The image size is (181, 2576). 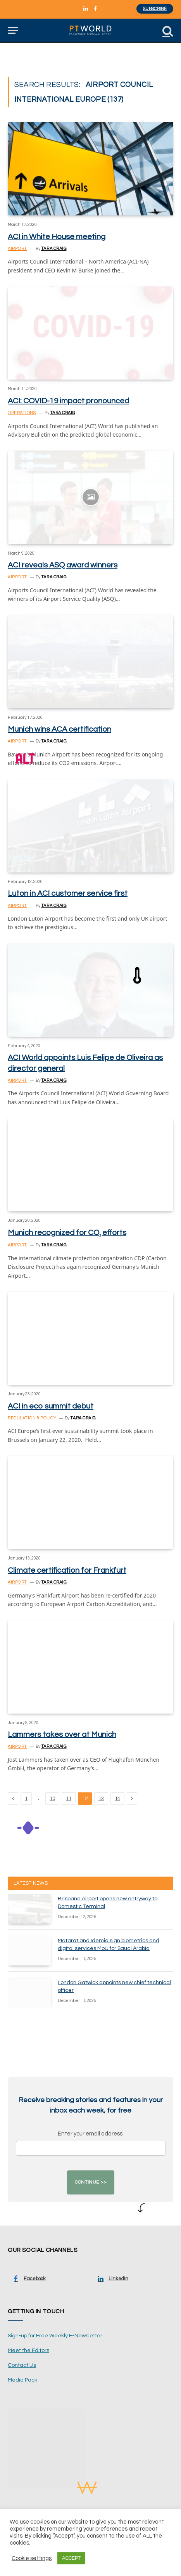 What do you see at coordinates (141, 2208) in the screenshot?
I see `go back and down in navigation` at bounding box center [141, 2208].